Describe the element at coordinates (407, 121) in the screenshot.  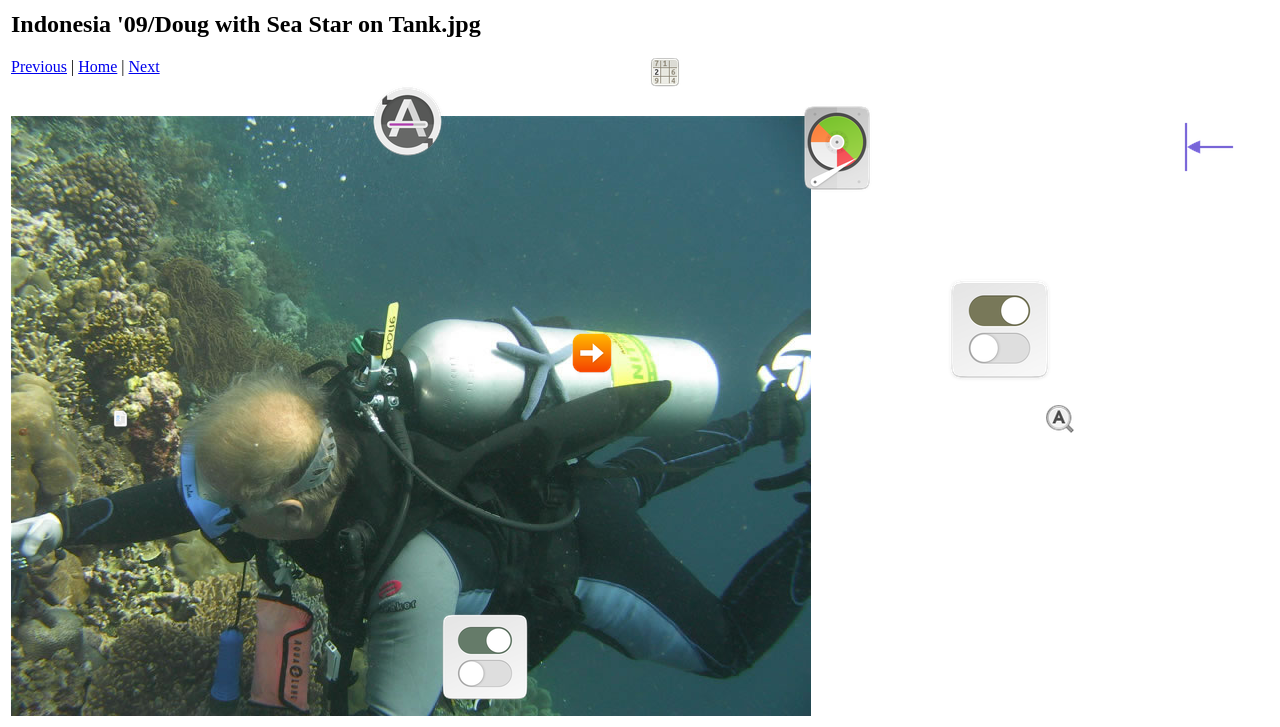
I see `open the software update manager` at that location.